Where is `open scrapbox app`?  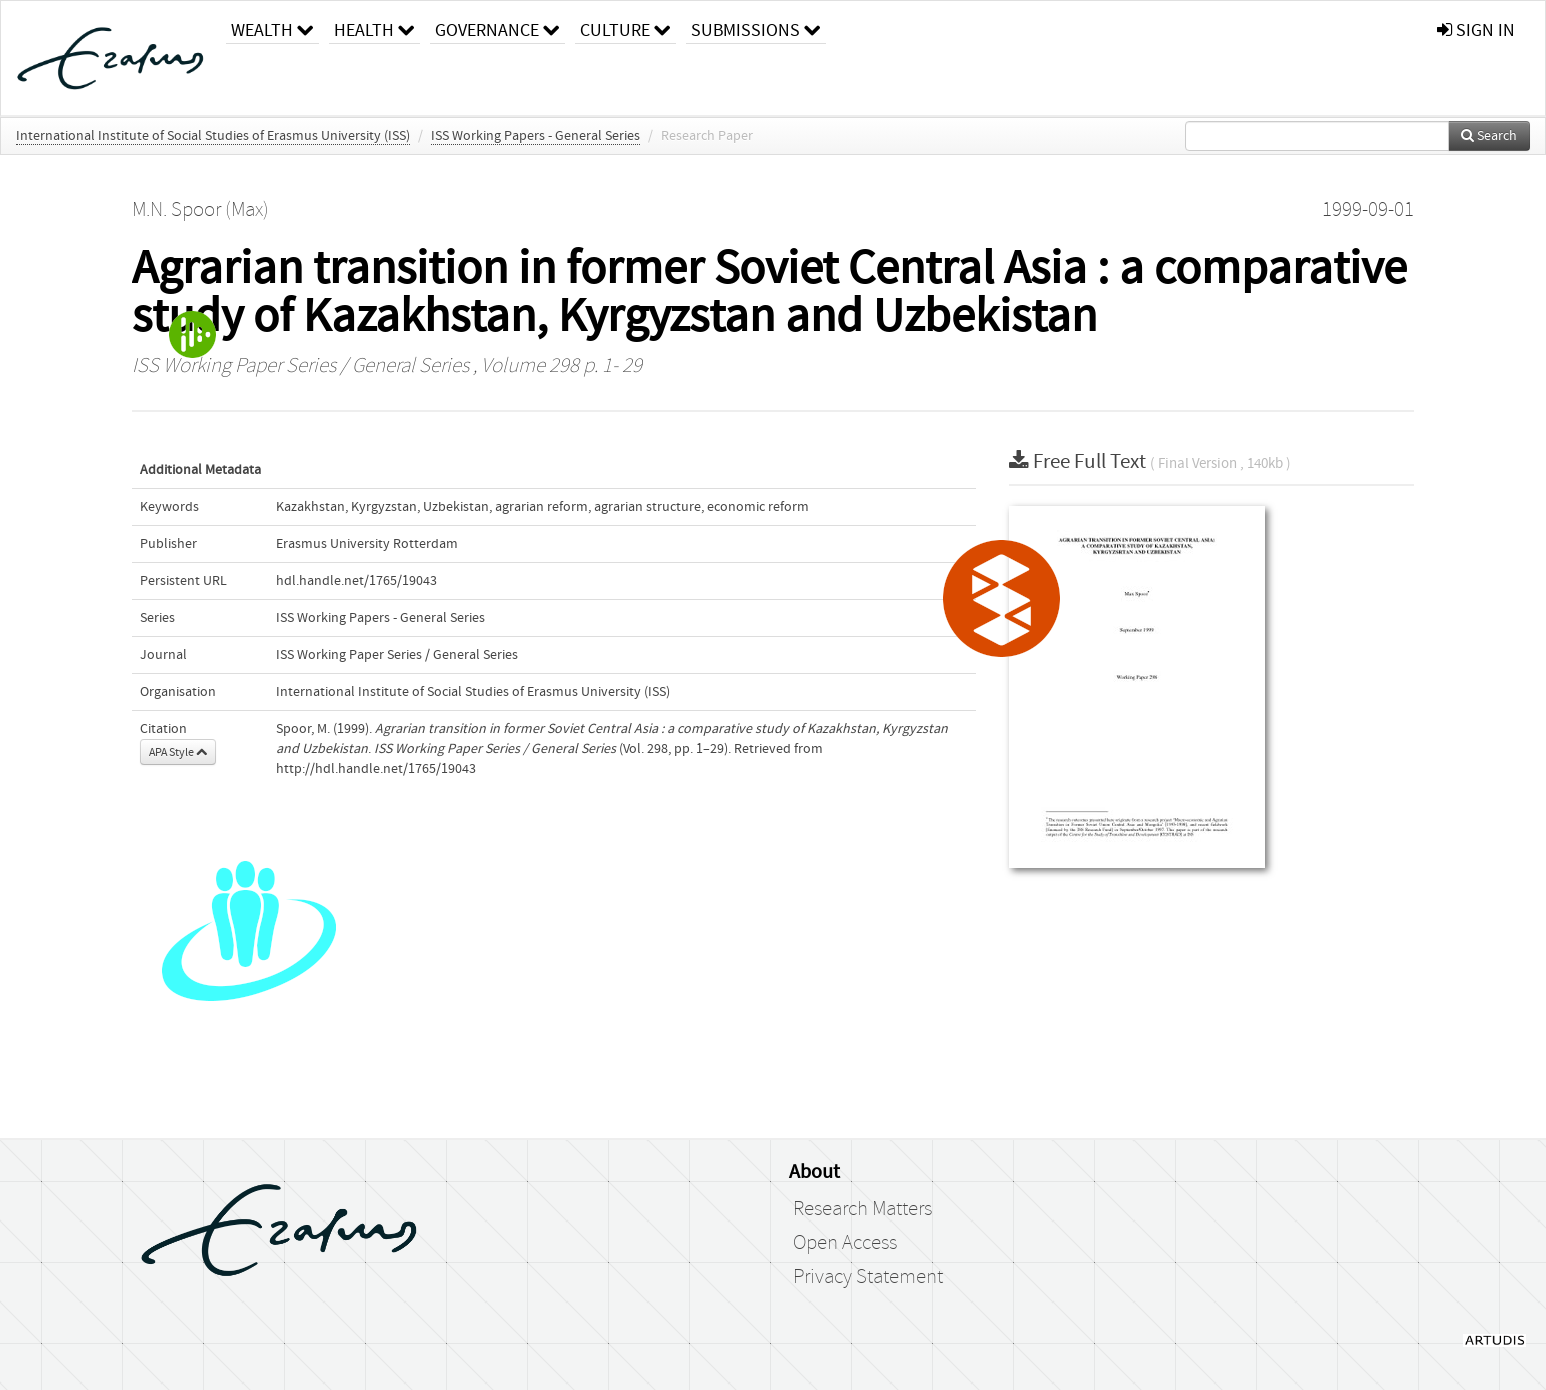
open scrapbox app is located at coordinates (1001, 598).